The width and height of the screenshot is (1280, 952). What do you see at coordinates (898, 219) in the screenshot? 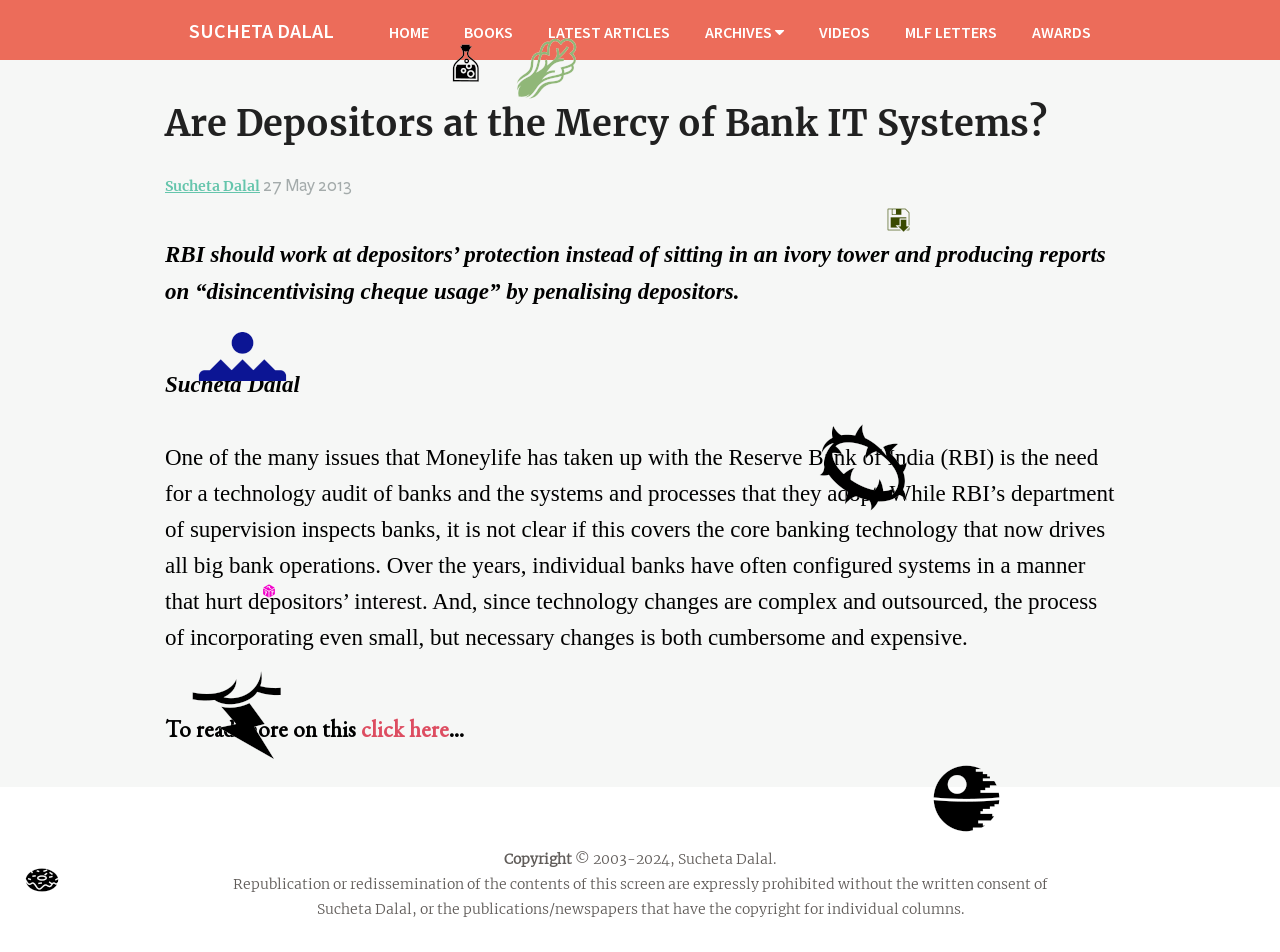
I see `load a saved game or file` at bounding box center [898, 219].